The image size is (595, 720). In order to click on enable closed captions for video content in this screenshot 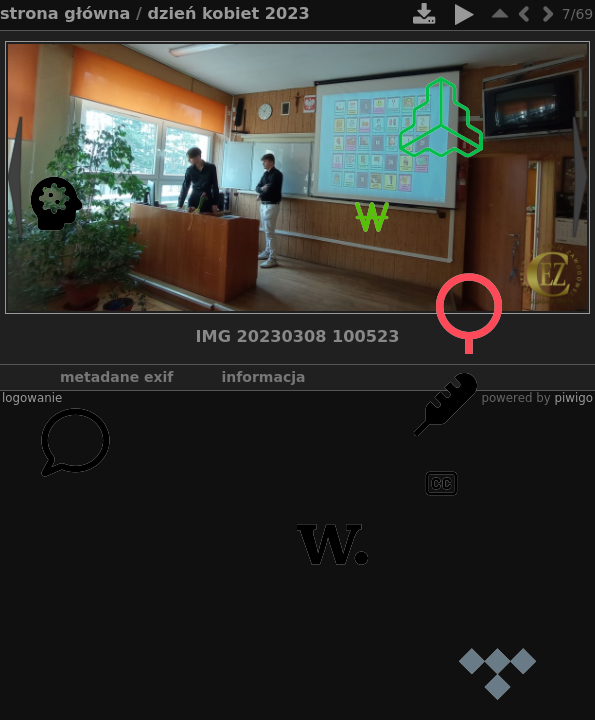, I will do `click(441, 483)`.